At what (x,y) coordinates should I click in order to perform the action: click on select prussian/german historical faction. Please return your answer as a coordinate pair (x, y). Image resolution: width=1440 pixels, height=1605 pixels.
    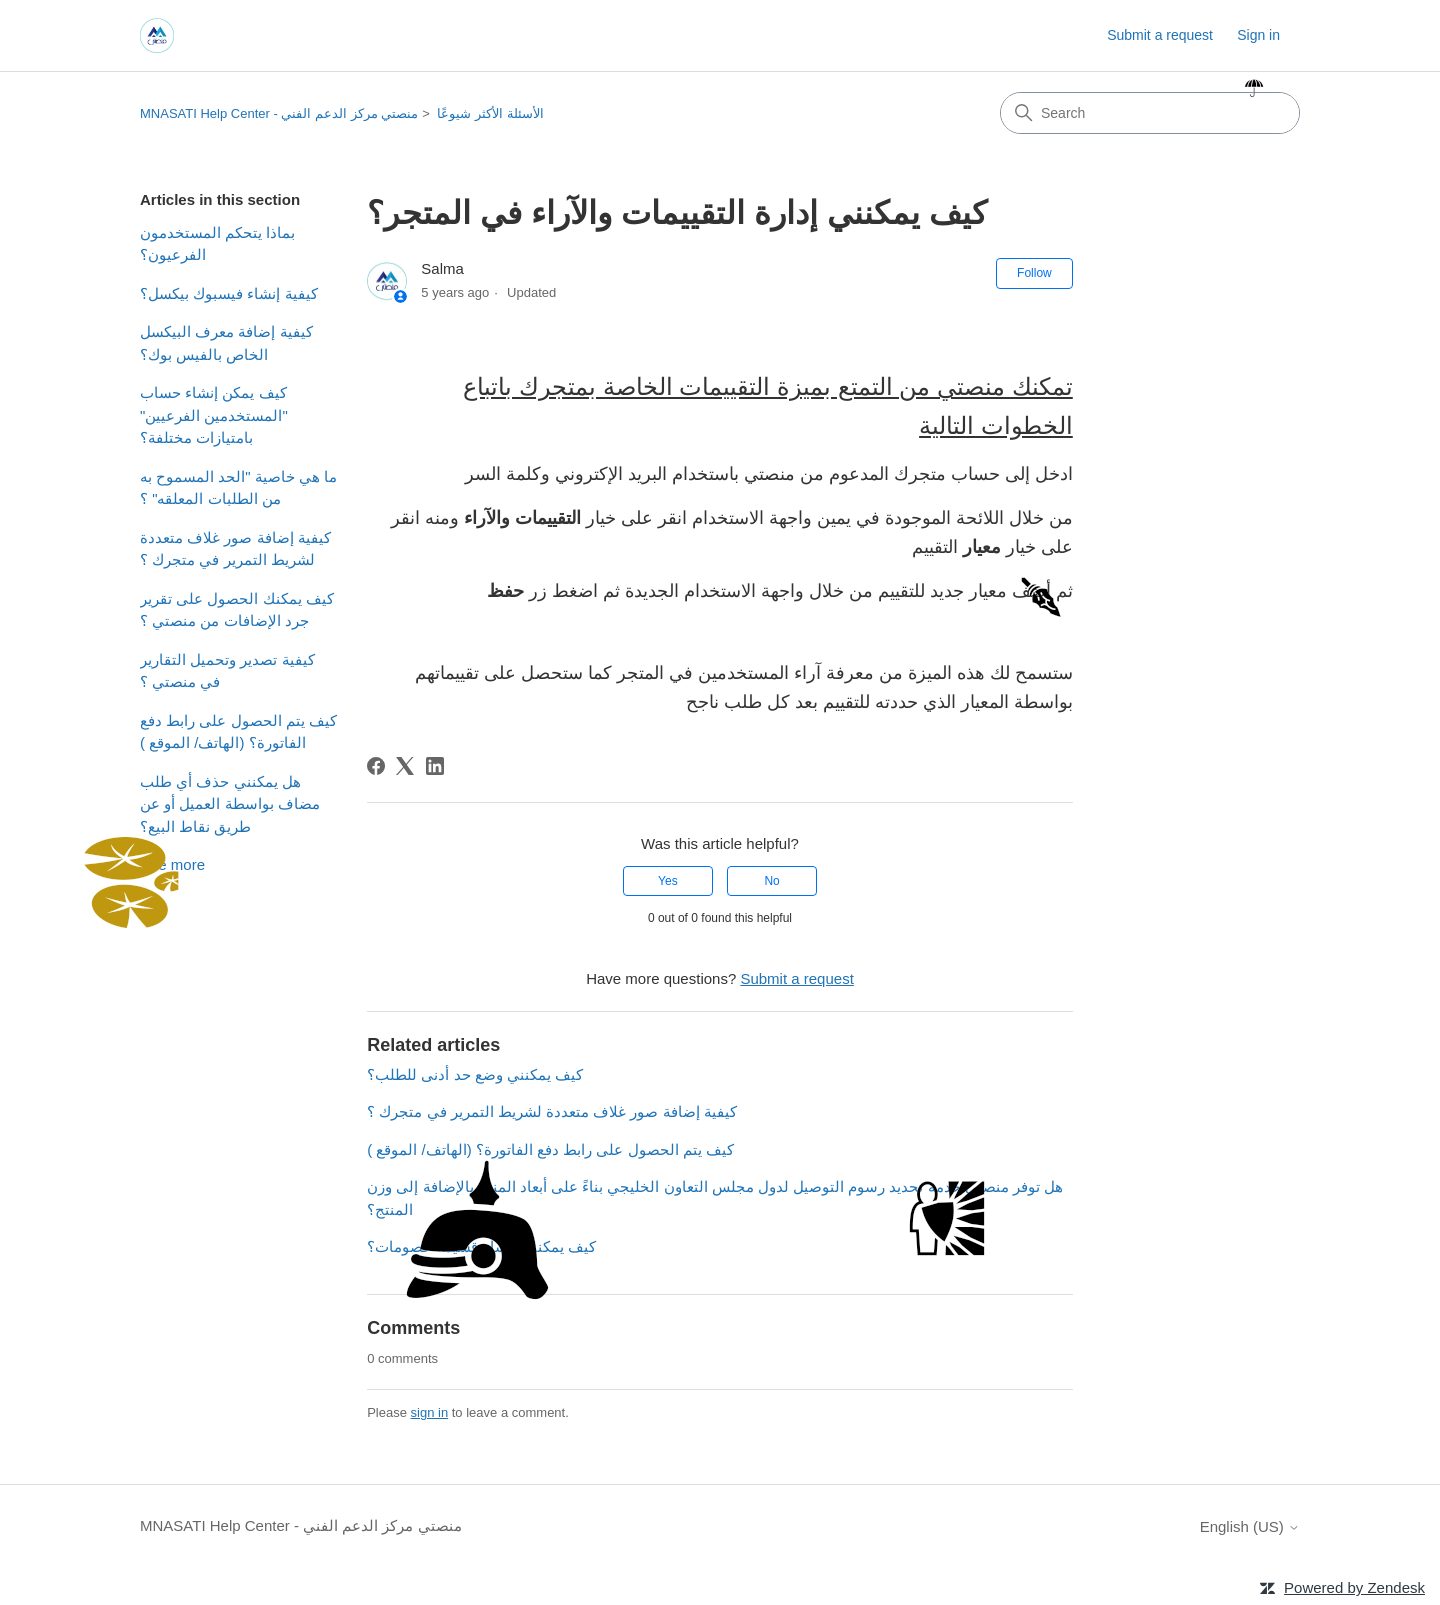
    Looking at the image, I should click on (477, 1236).